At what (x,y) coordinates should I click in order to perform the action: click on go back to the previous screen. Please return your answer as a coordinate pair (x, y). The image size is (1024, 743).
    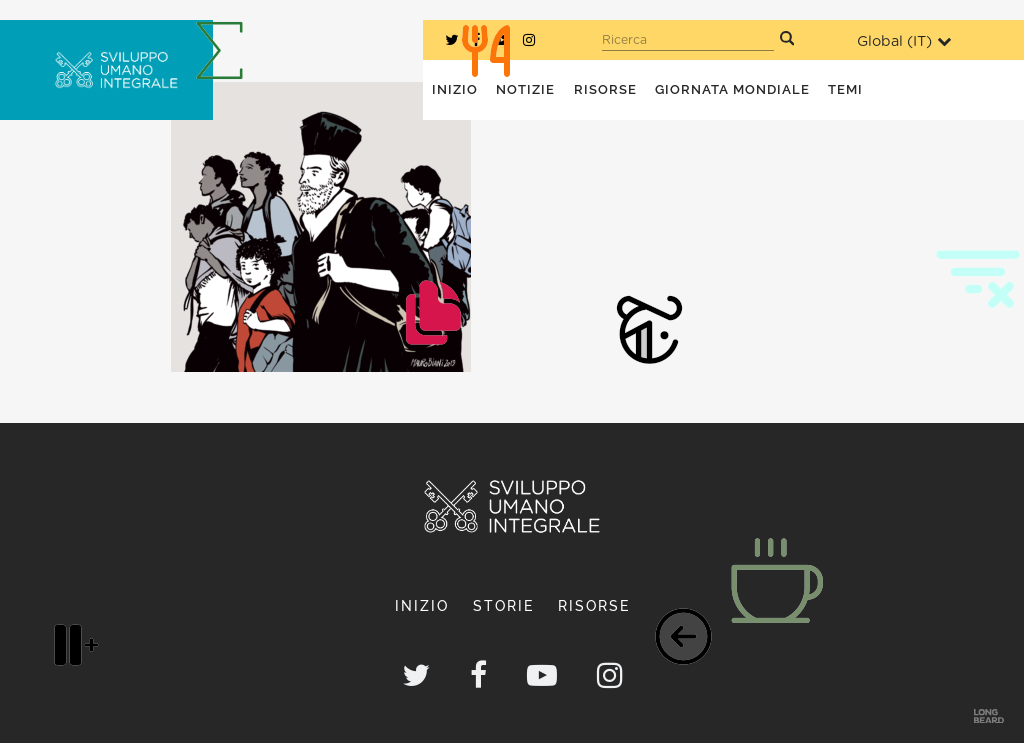
    Looking at the image, I should click on (683, 636).